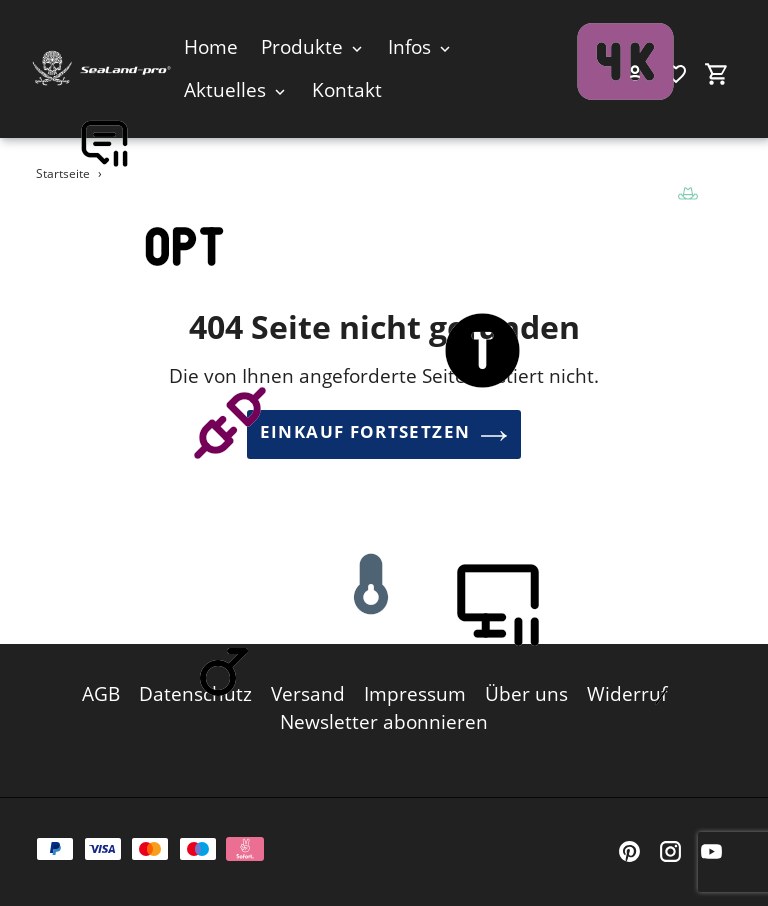  Describe the element at coordinates (224, 672) in the screenshot. I see `select demiboy gender identity` at that location.